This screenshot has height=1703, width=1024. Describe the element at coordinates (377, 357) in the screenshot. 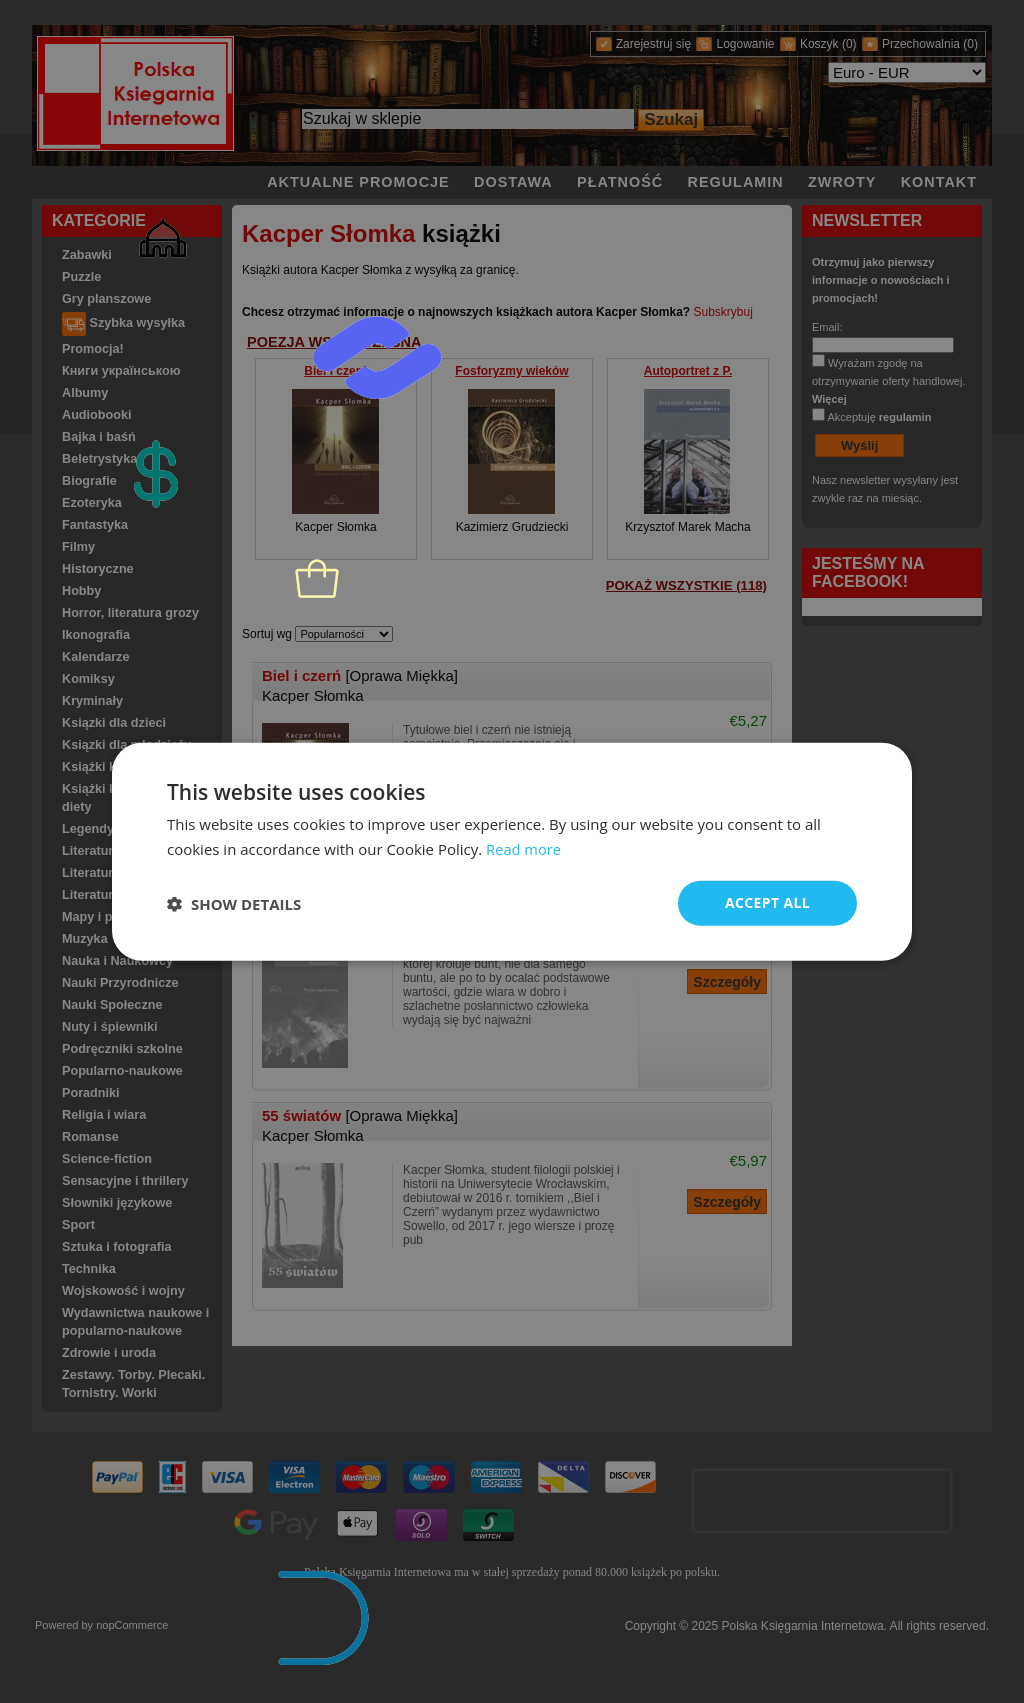

I see `indicates a discord partnered server owner` at that location.